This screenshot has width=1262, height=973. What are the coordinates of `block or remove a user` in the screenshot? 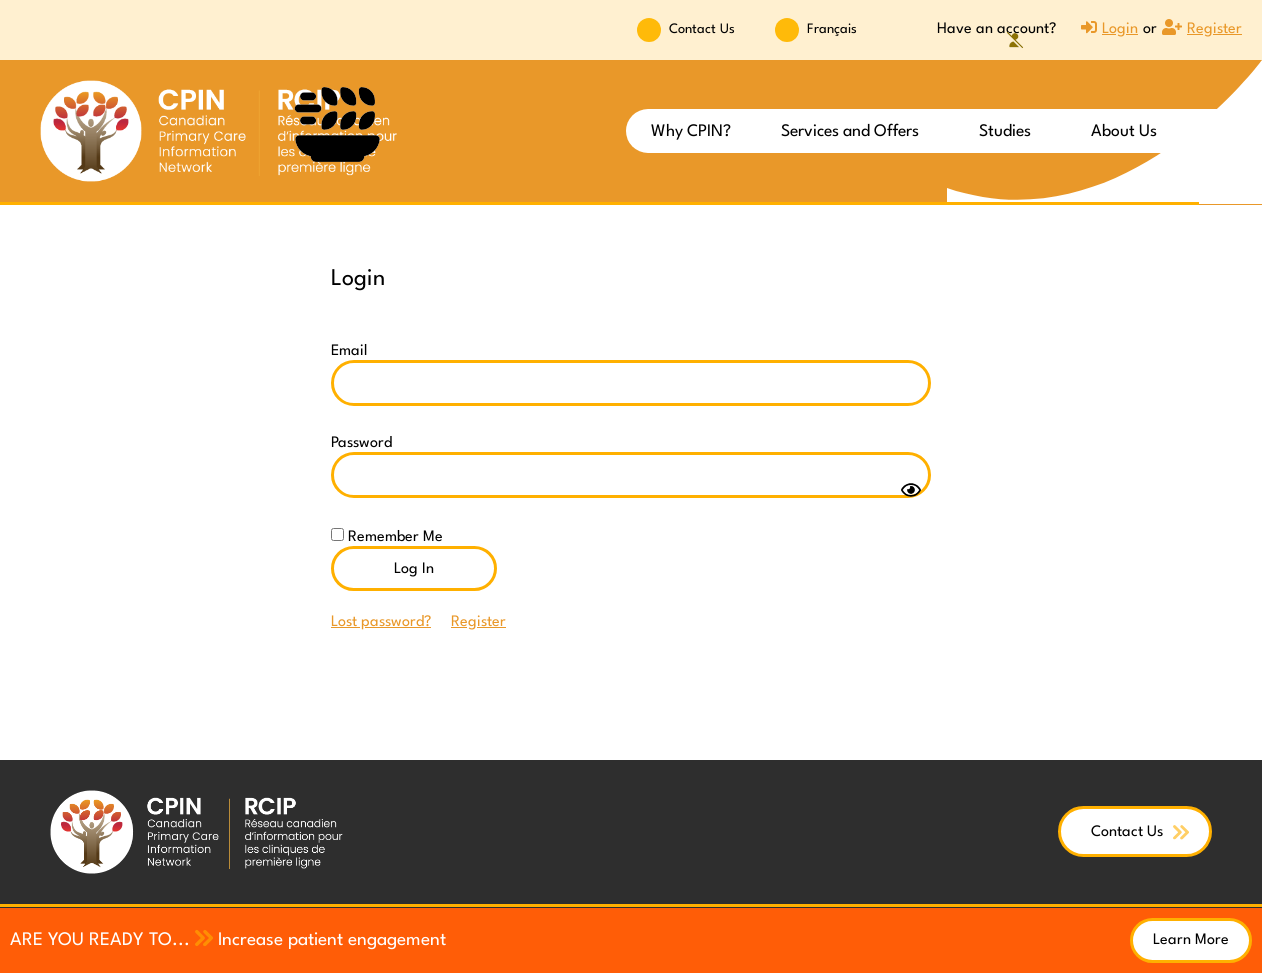 It's located at (1015, 40).